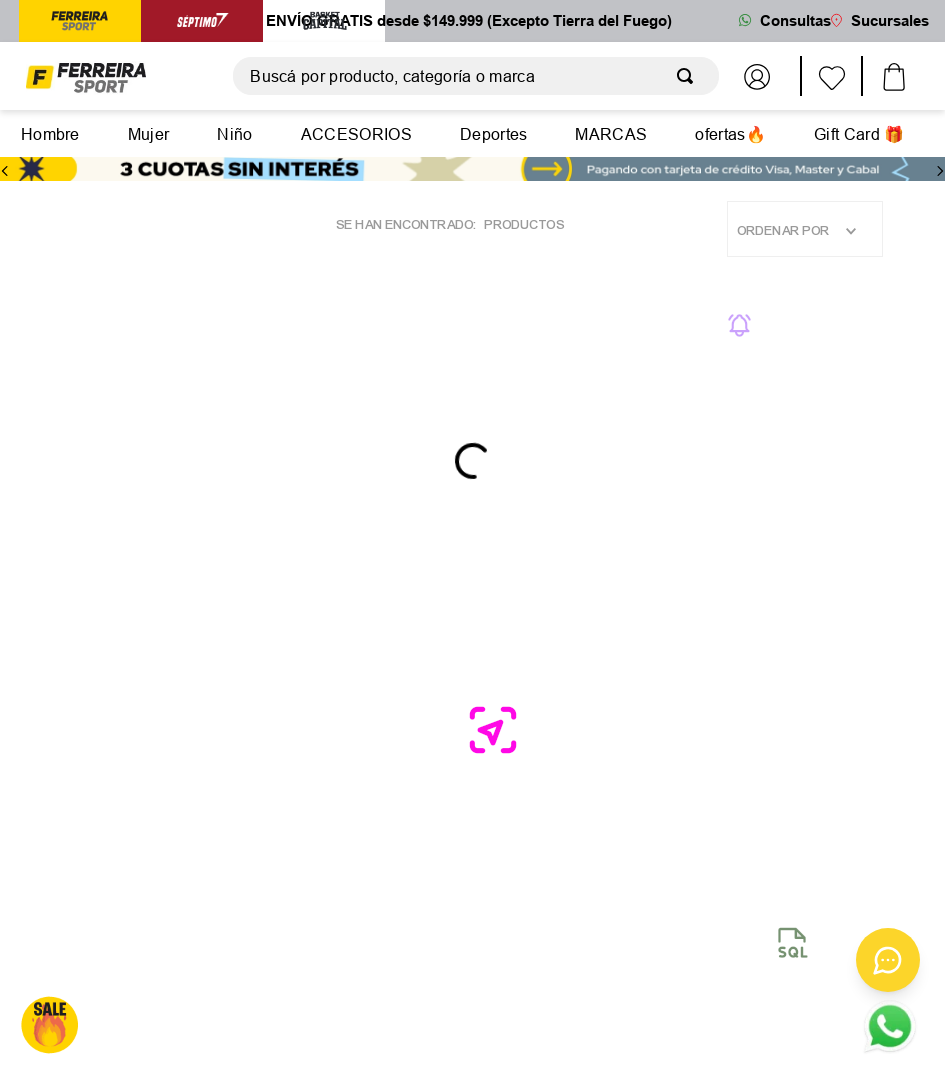 This screenshot has width=945, height=1082. What do you see at coordinates (792, 944) in the screenshot?
I see `open or view an SQL database file` at bounding box center [792, 944].